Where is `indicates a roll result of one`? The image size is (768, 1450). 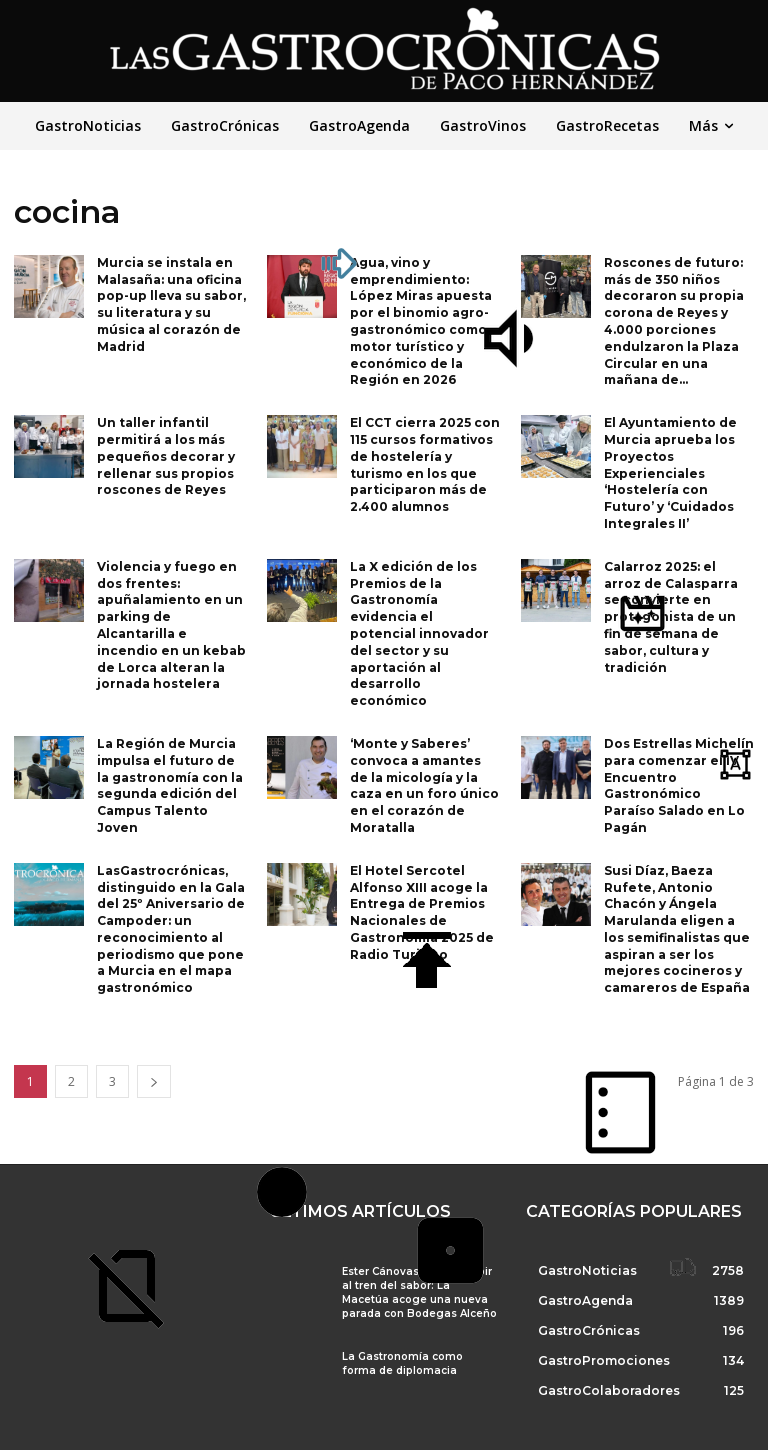
indicates a roll result of one is located at coordinates (450, 1250).